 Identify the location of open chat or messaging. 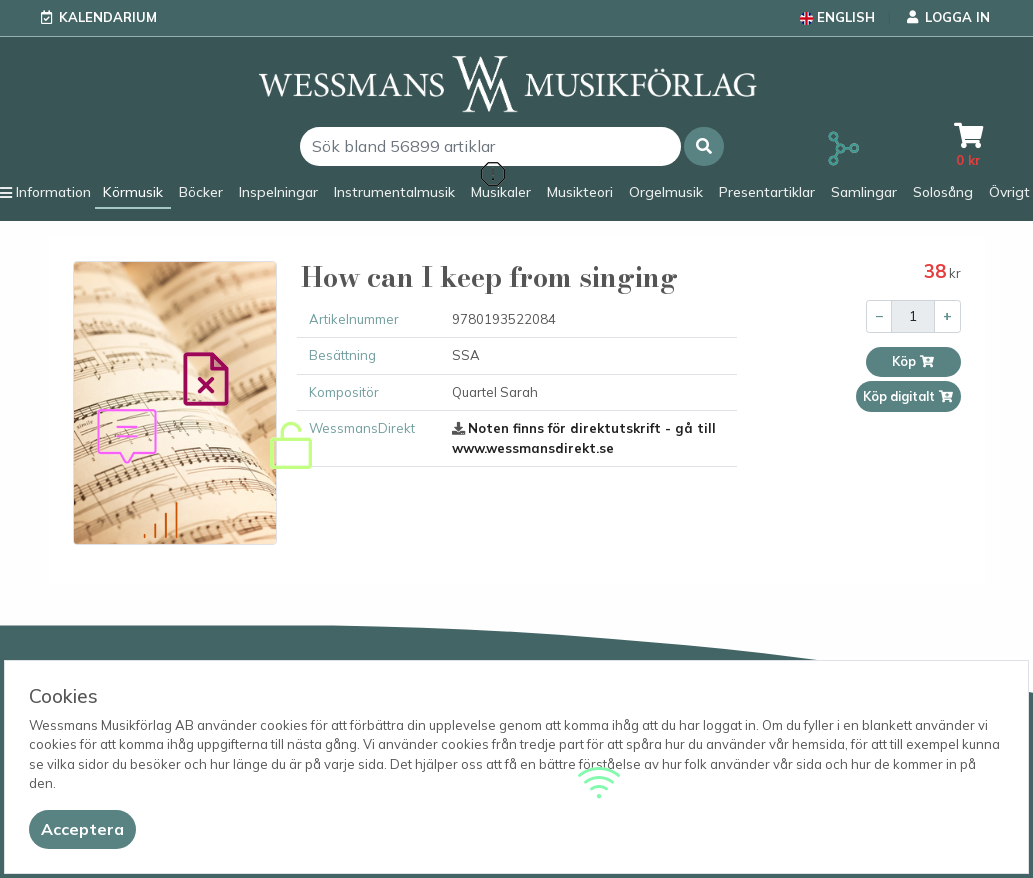
(127, 434).